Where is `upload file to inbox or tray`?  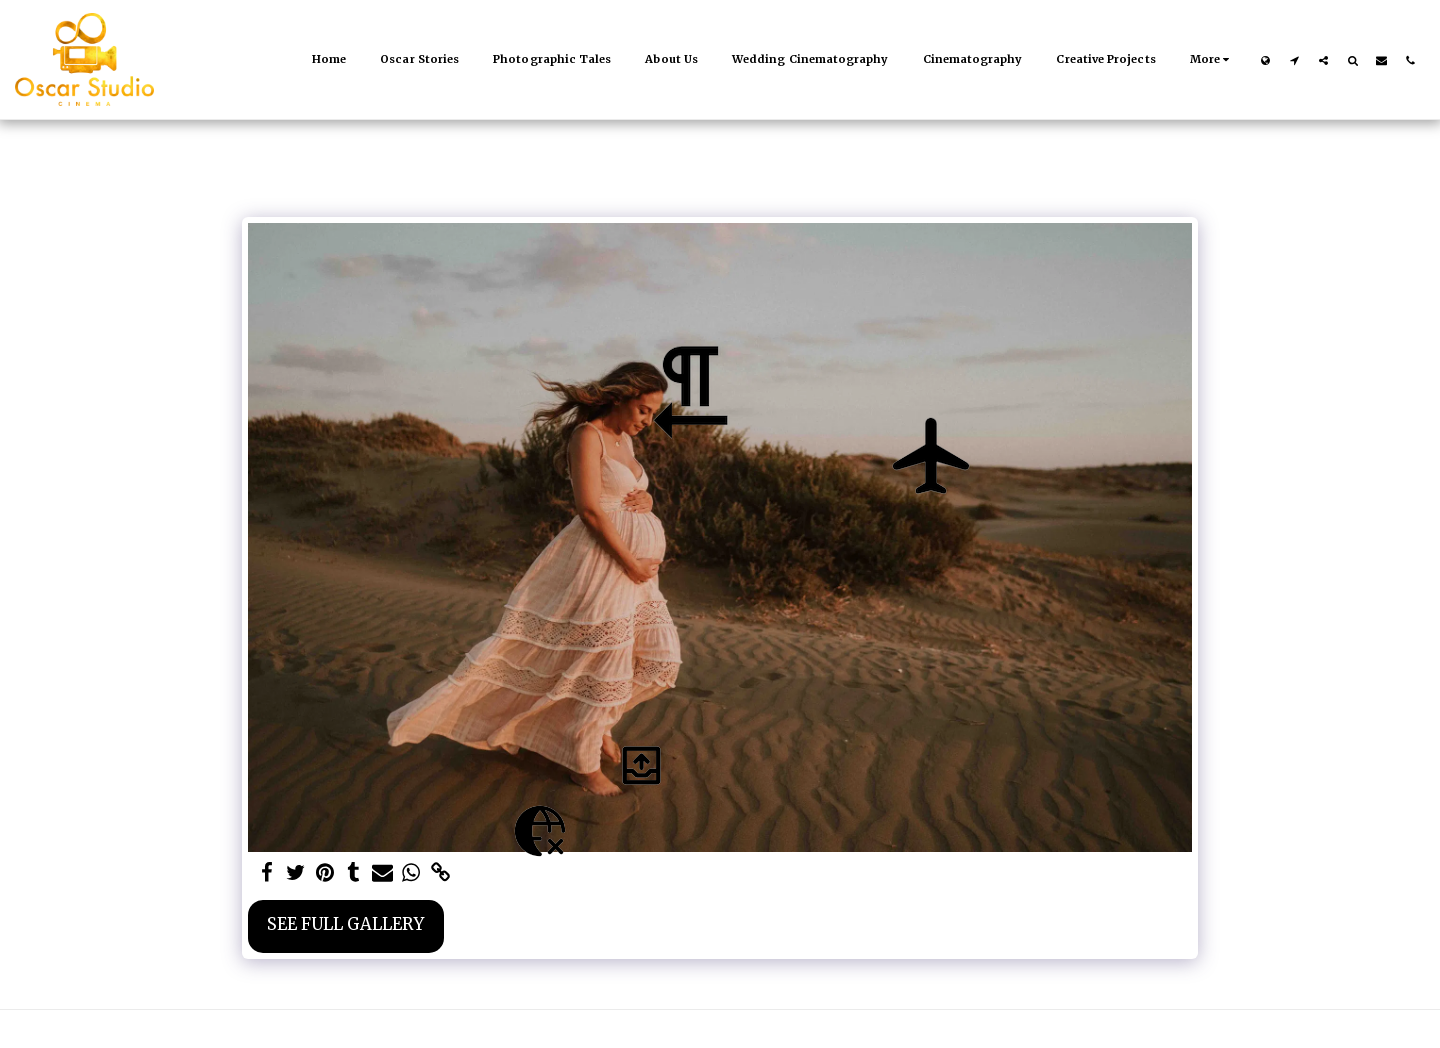 upload file to inbox or tray is located at coordinates (641, 765).